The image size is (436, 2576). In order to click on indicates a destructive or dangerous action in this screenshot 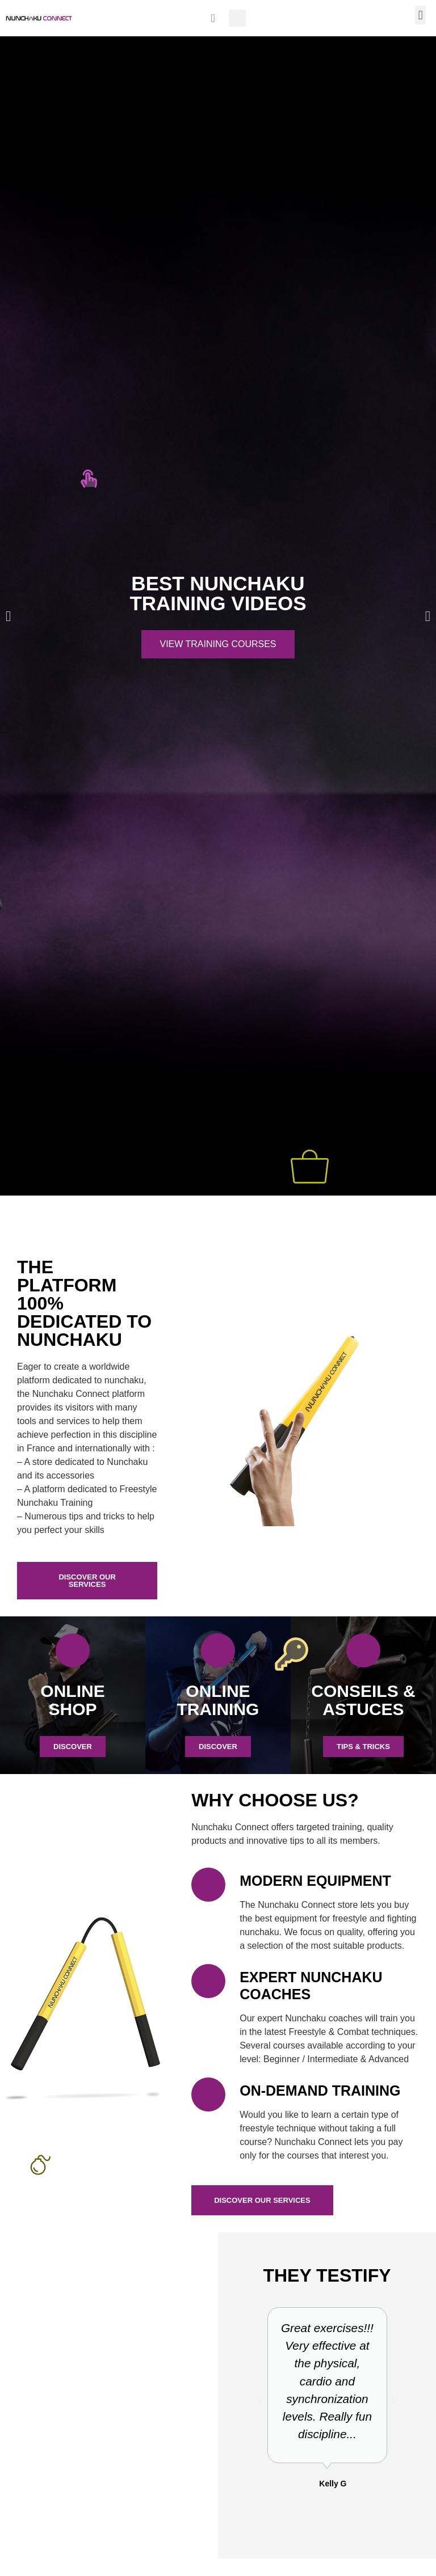, I will do `click(39, 2164)`.